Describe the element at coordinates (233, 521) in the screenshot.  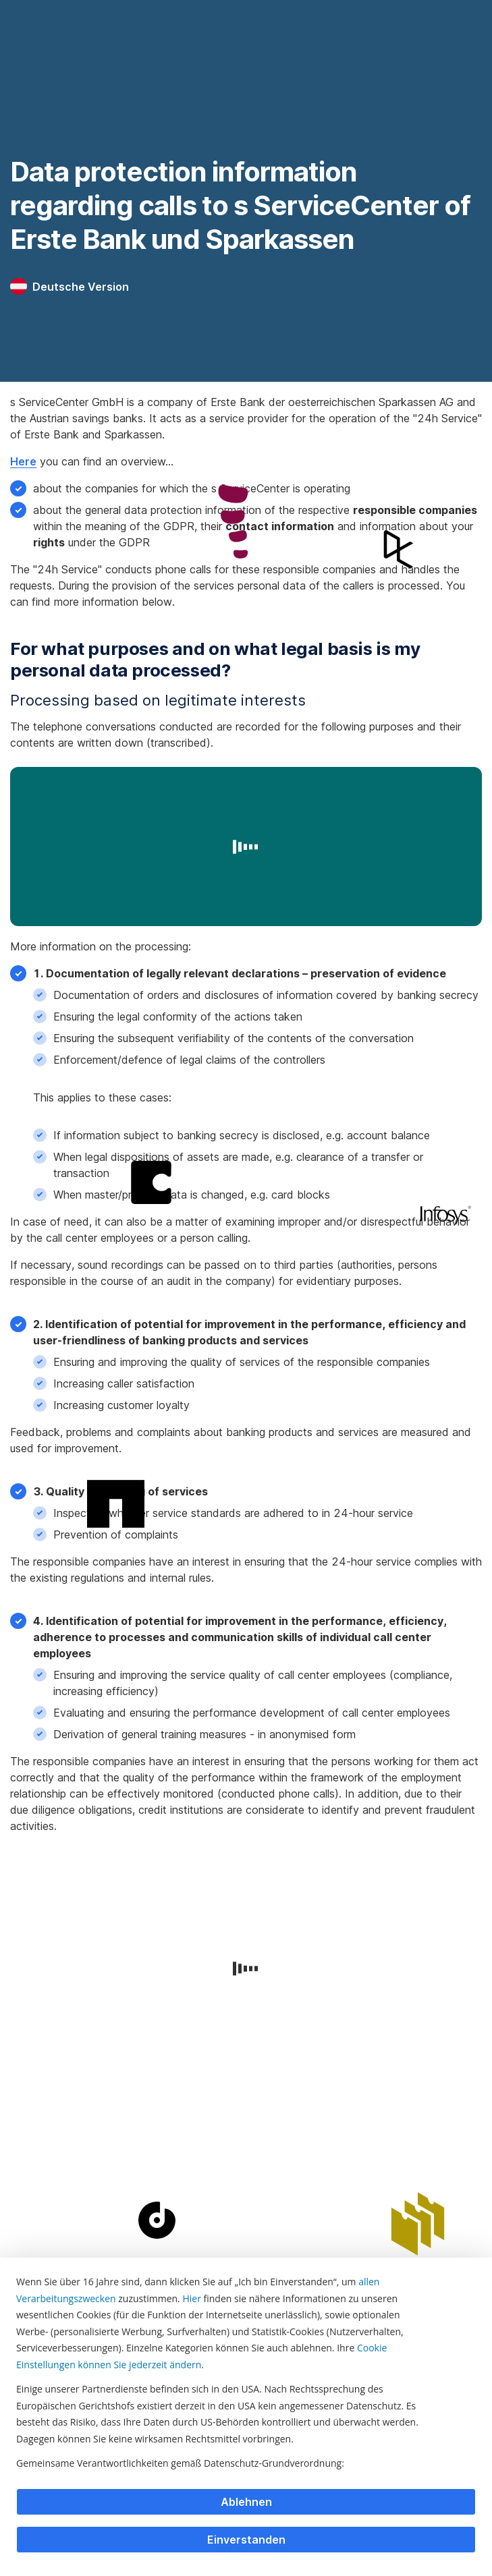
I see `spine game engine logo` at that location.